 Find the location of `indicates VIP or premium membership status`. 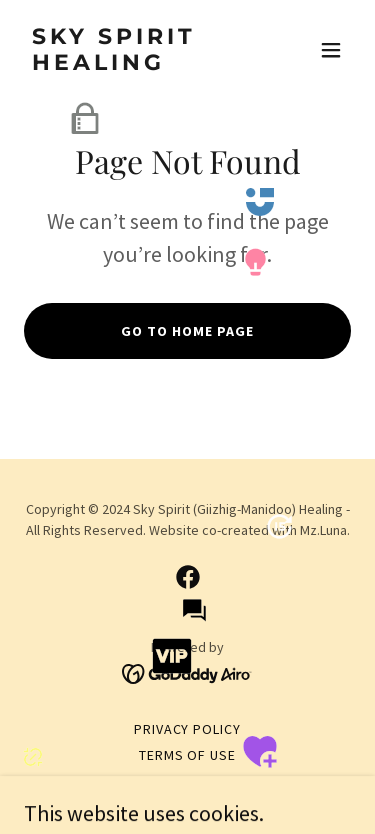

indicates VIP or premium membership status is located at coordinates (172, 656).